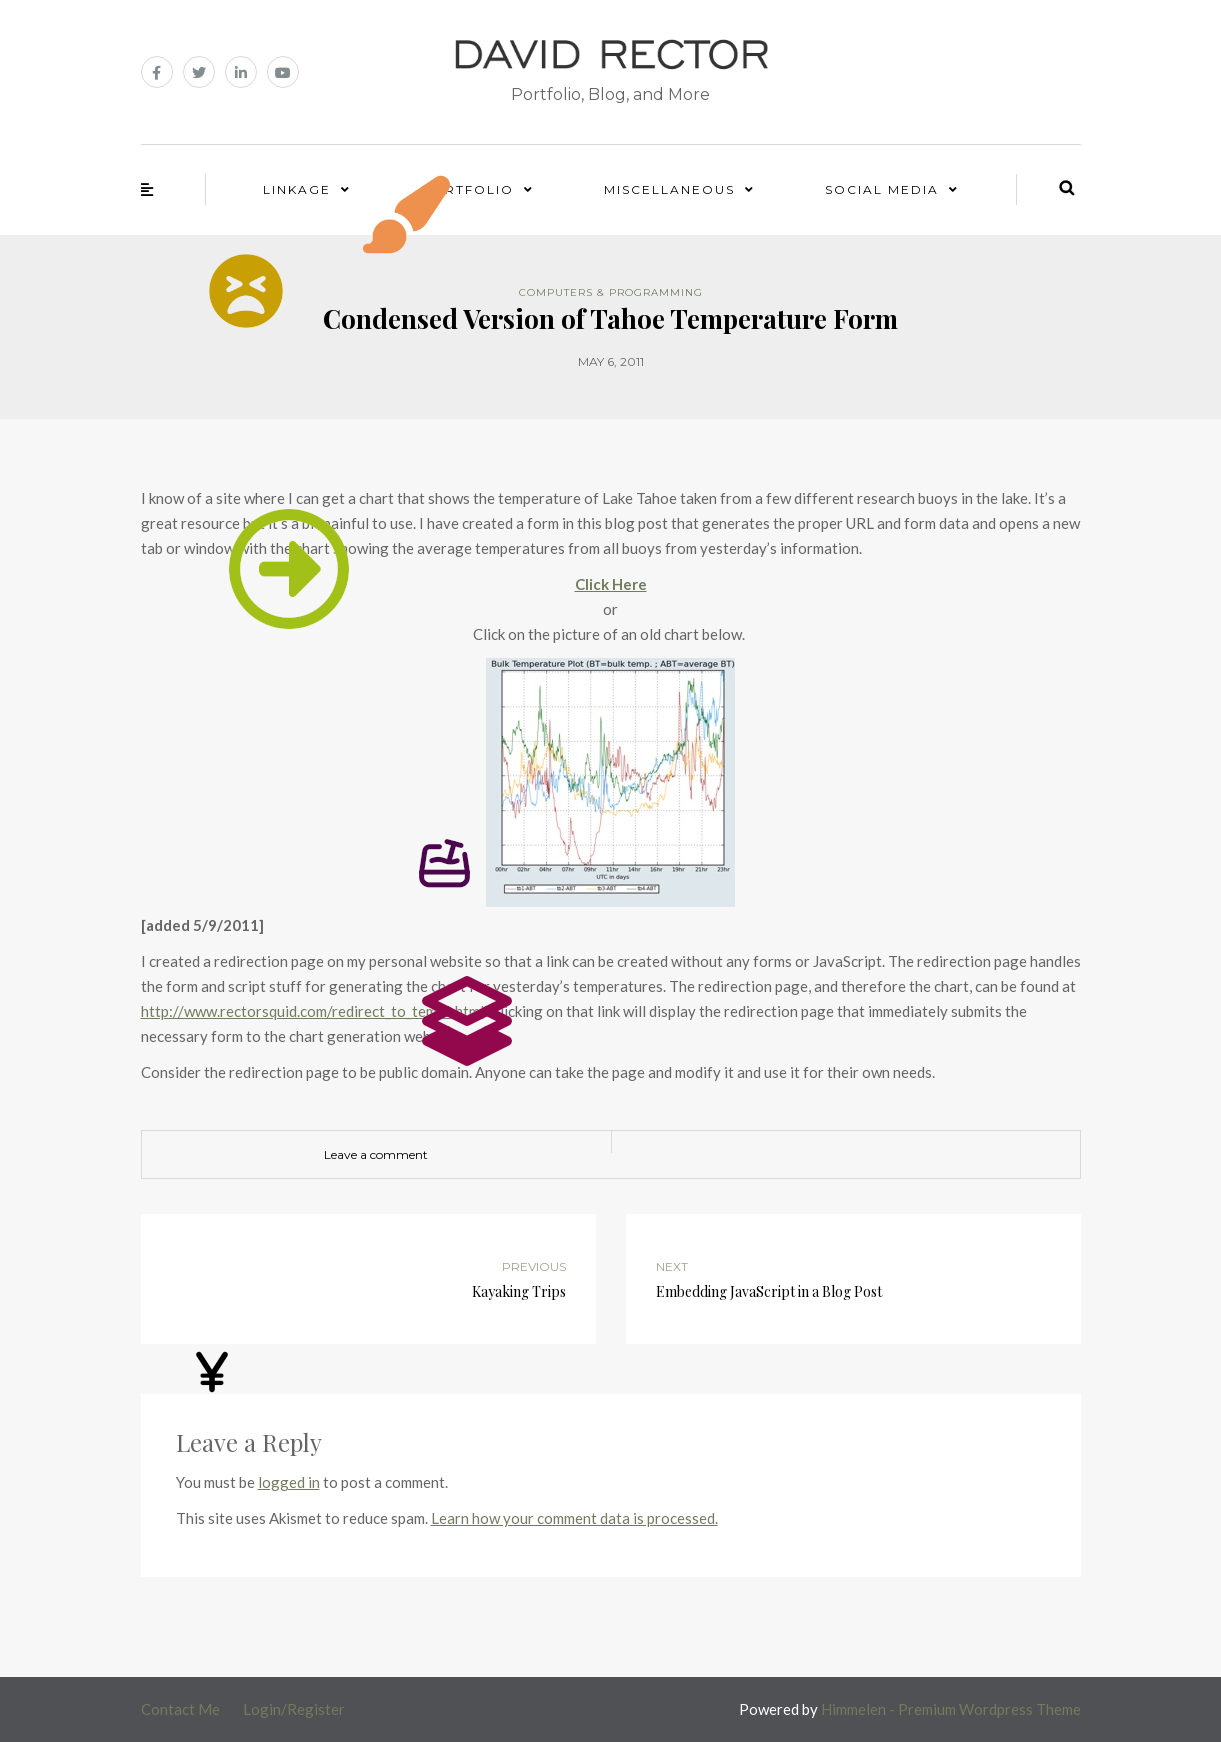  What do you see at coordinates (406, 214) in the screenshot?
I see `access drawing or painting tools` at bounding box center [406, 214].